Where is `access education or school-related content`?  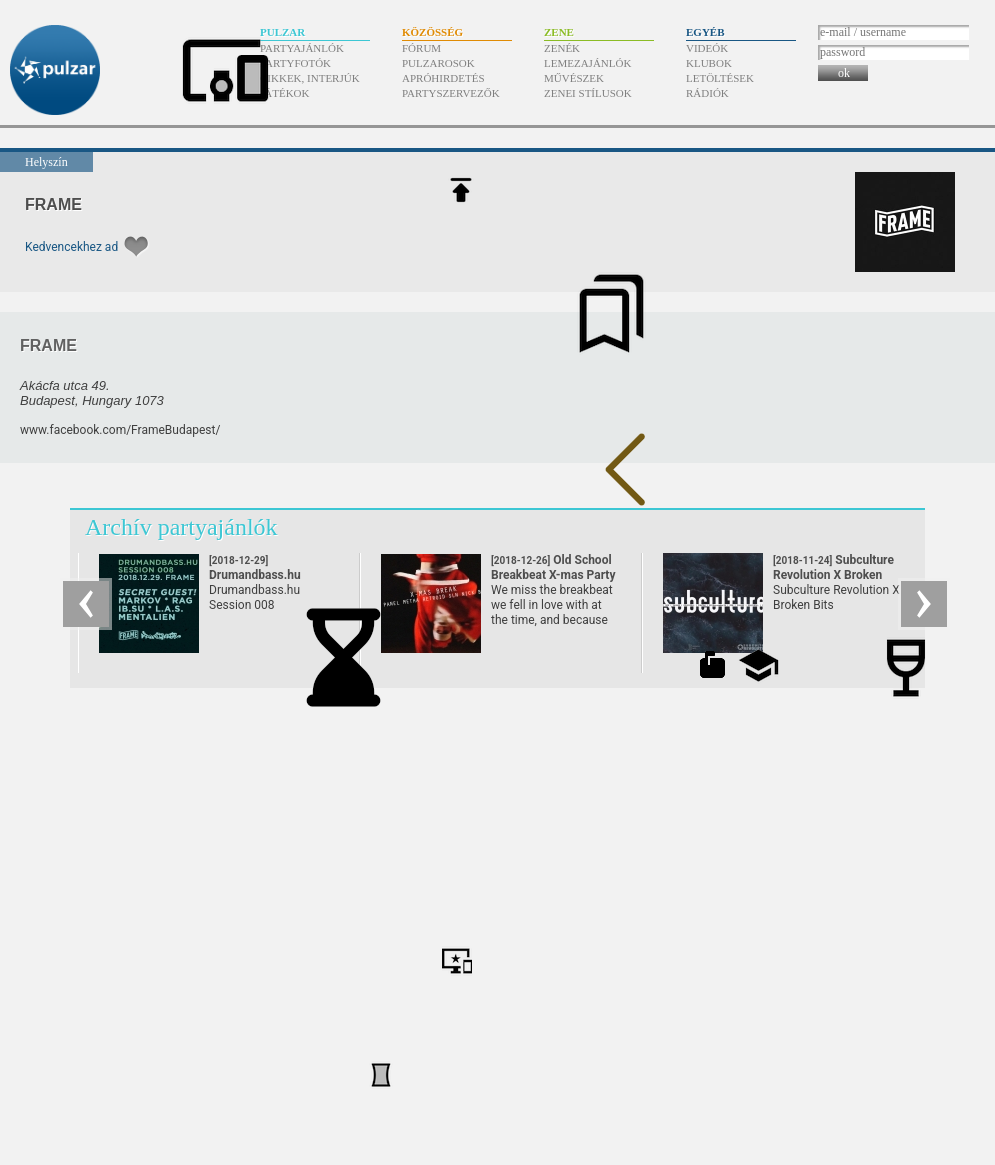 access education or school-related content is located at coordinates (758, 665).